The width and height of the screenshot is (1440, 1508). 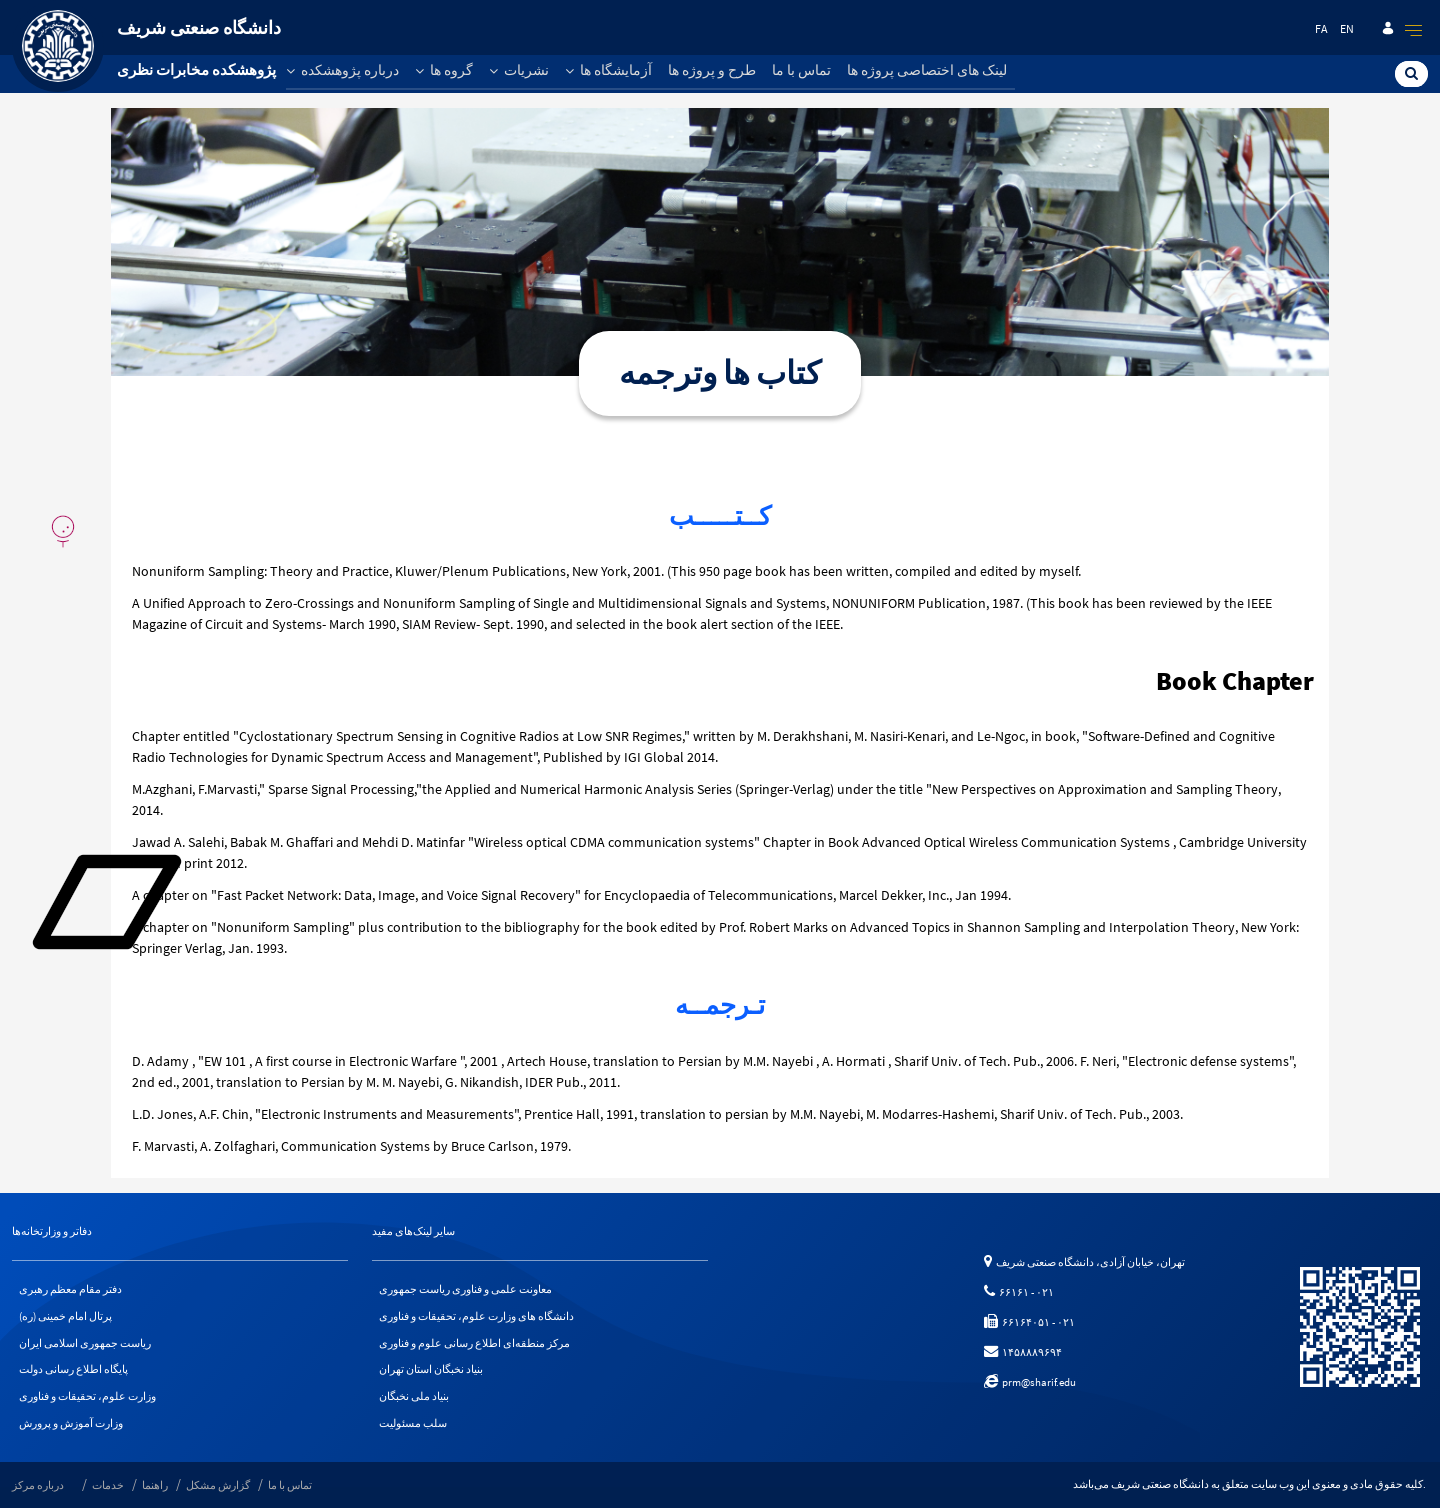 I want to click on access golf-related features or sports content, so click(x=63, y=531).